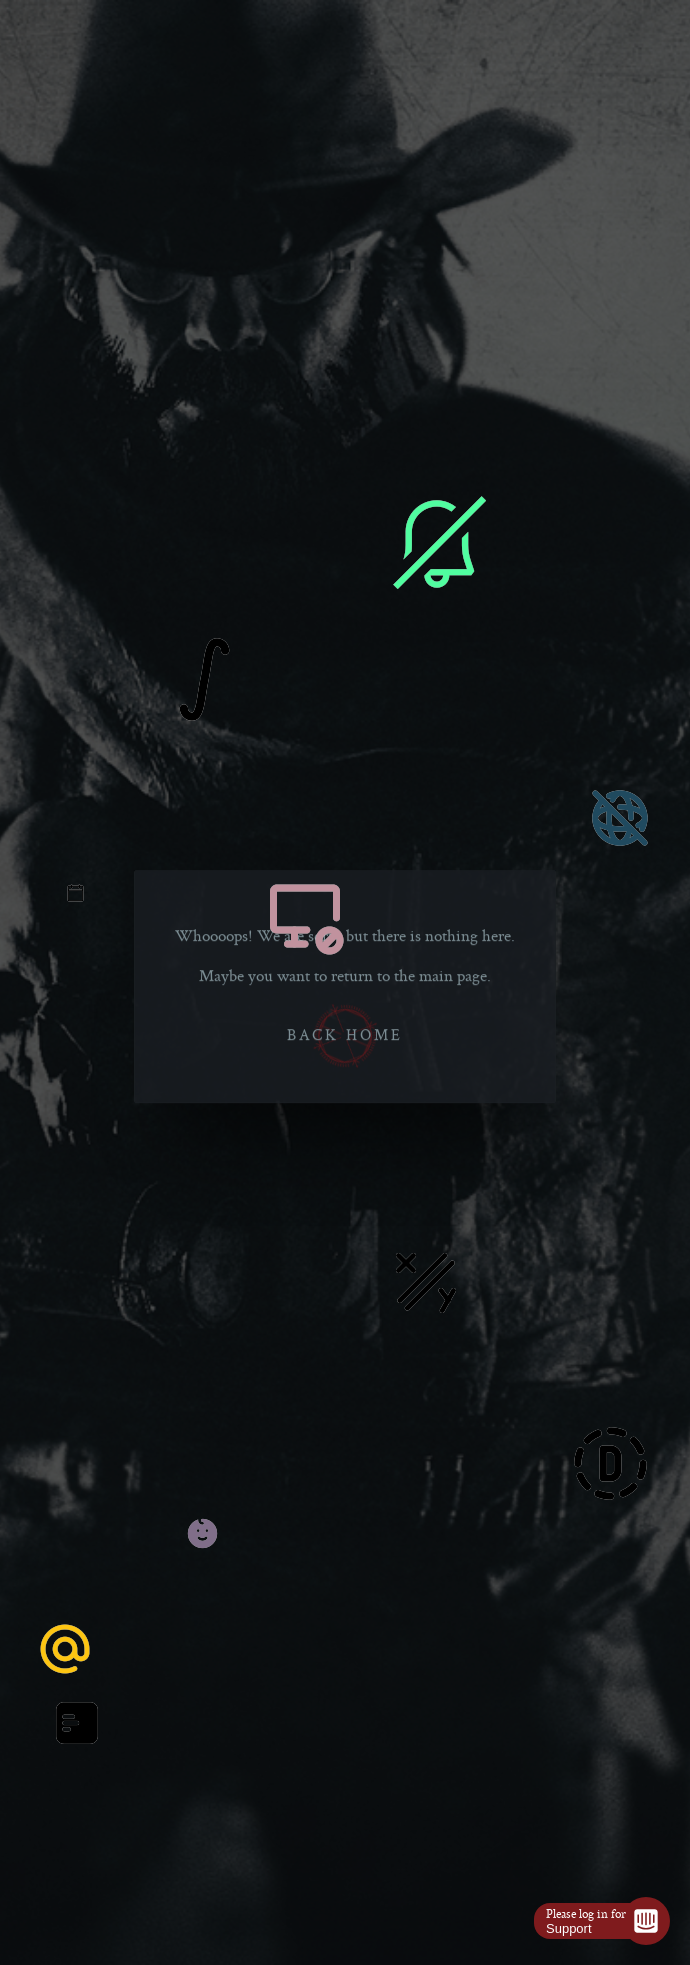  What do you see at coordinates (65, 1649) in the screenshot?
I see `mention or tag a user` at bounding box center [65, 1649].